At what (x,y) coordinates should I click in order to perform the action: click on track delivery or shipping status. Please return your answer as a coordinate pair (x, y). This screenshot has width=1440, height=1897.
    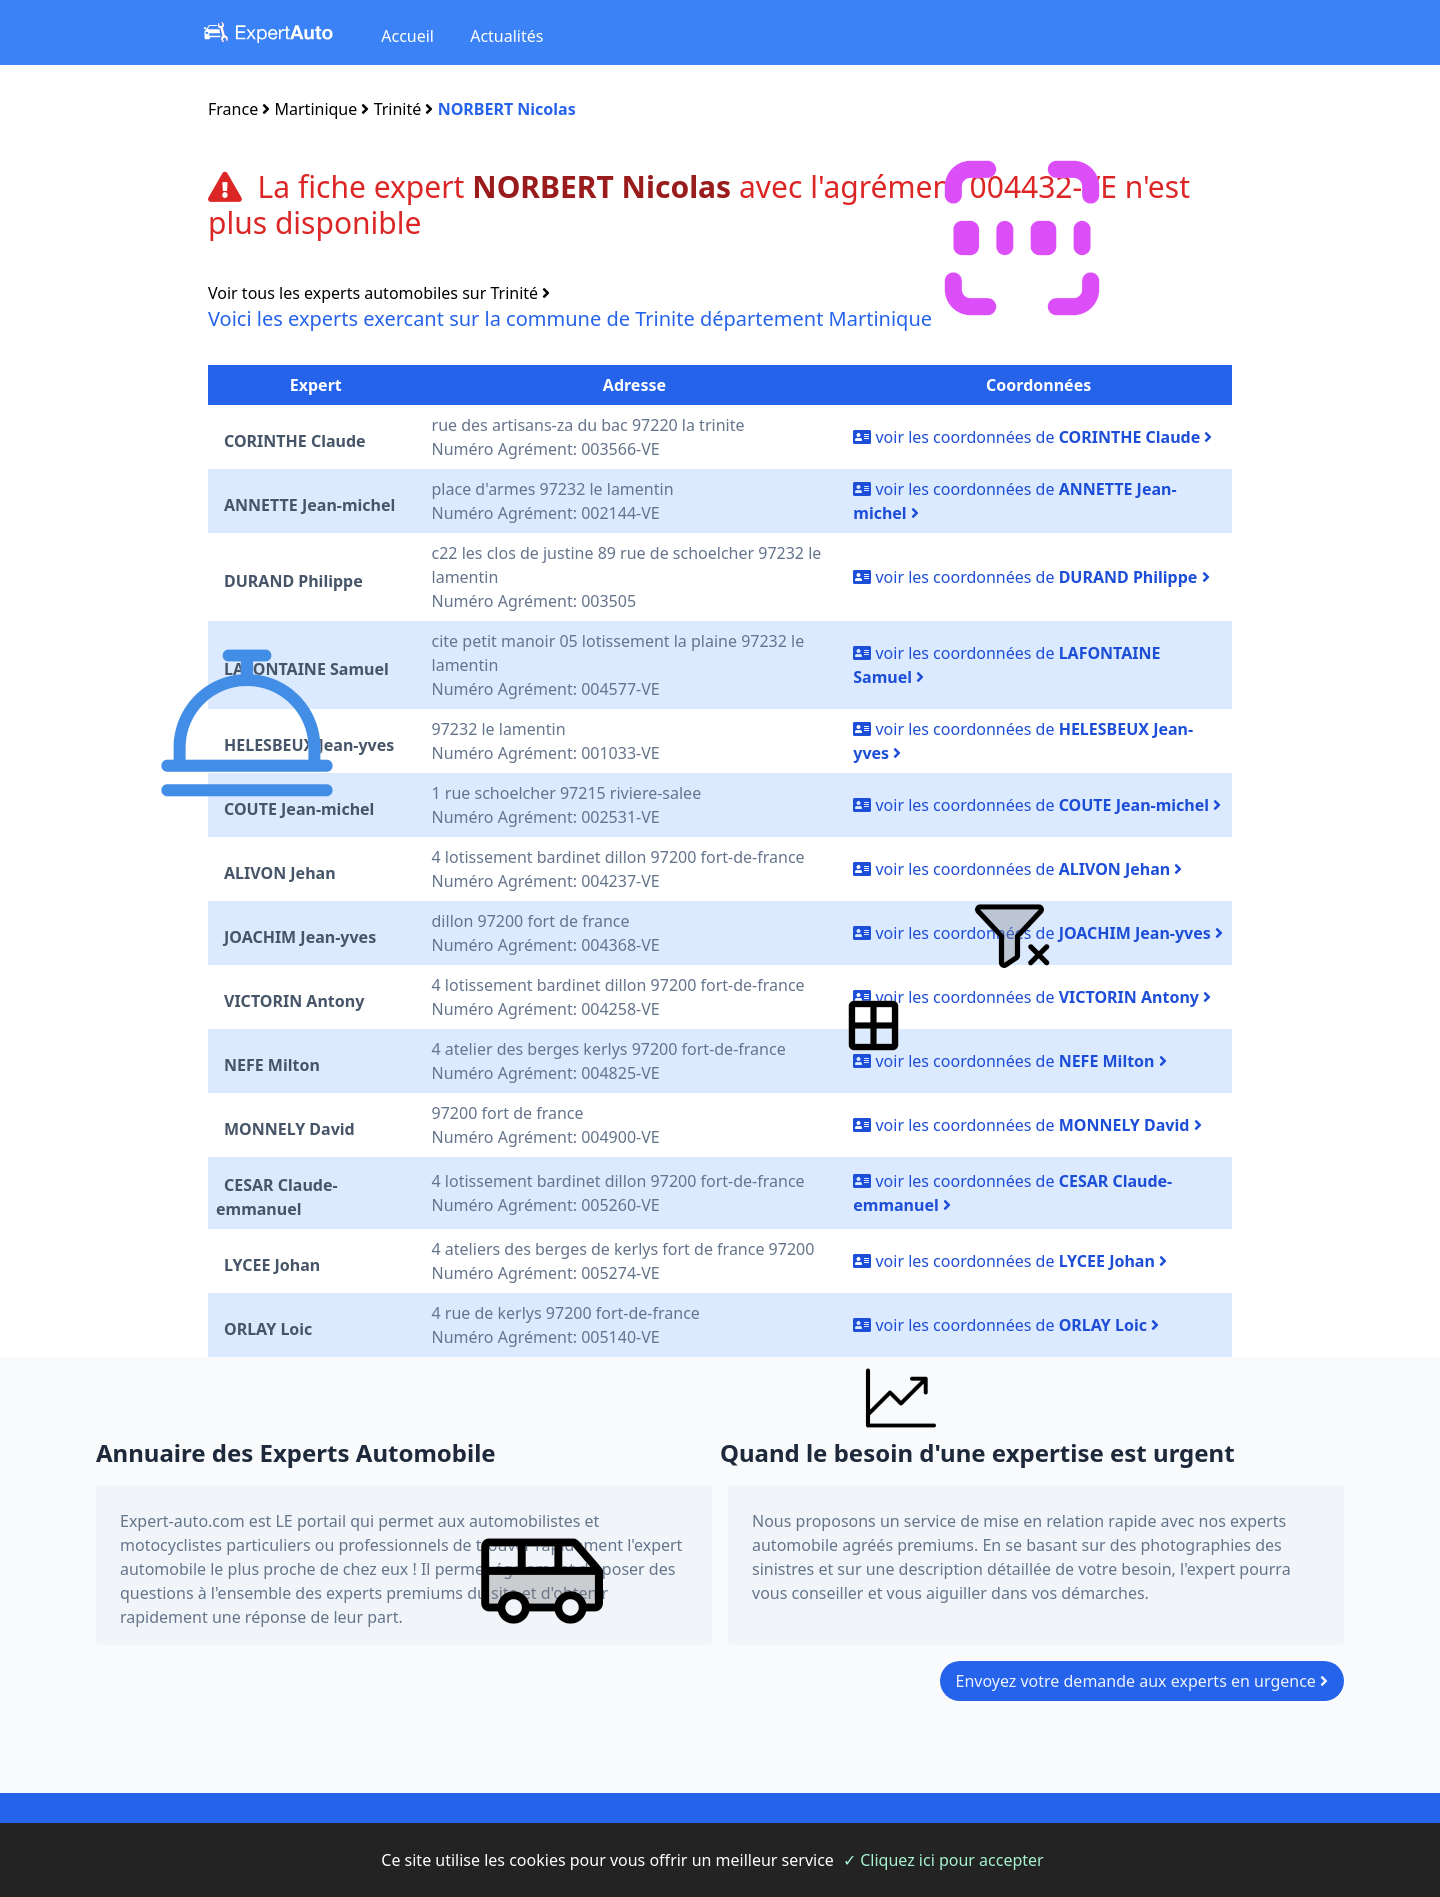
    Looking at the image, I should click on (538, 1579).